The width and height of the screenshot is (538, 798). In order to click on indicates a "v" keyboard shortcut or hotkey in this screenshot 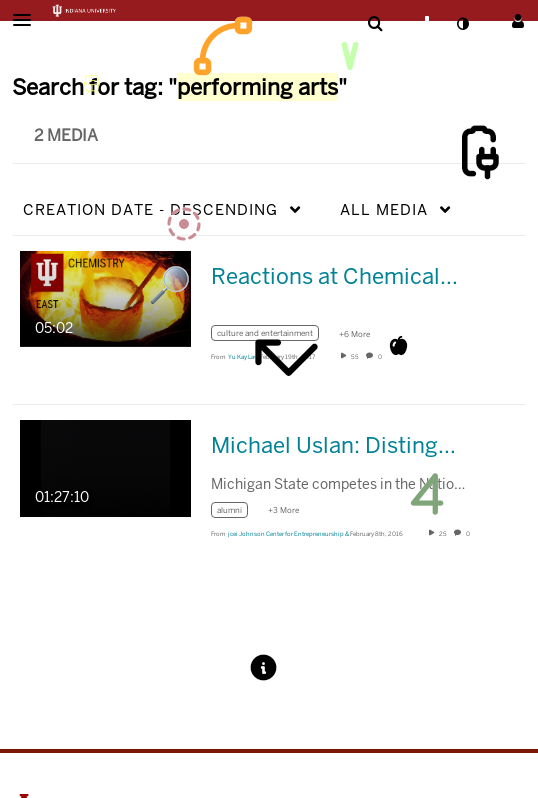, I will do `click(350, 56)`.